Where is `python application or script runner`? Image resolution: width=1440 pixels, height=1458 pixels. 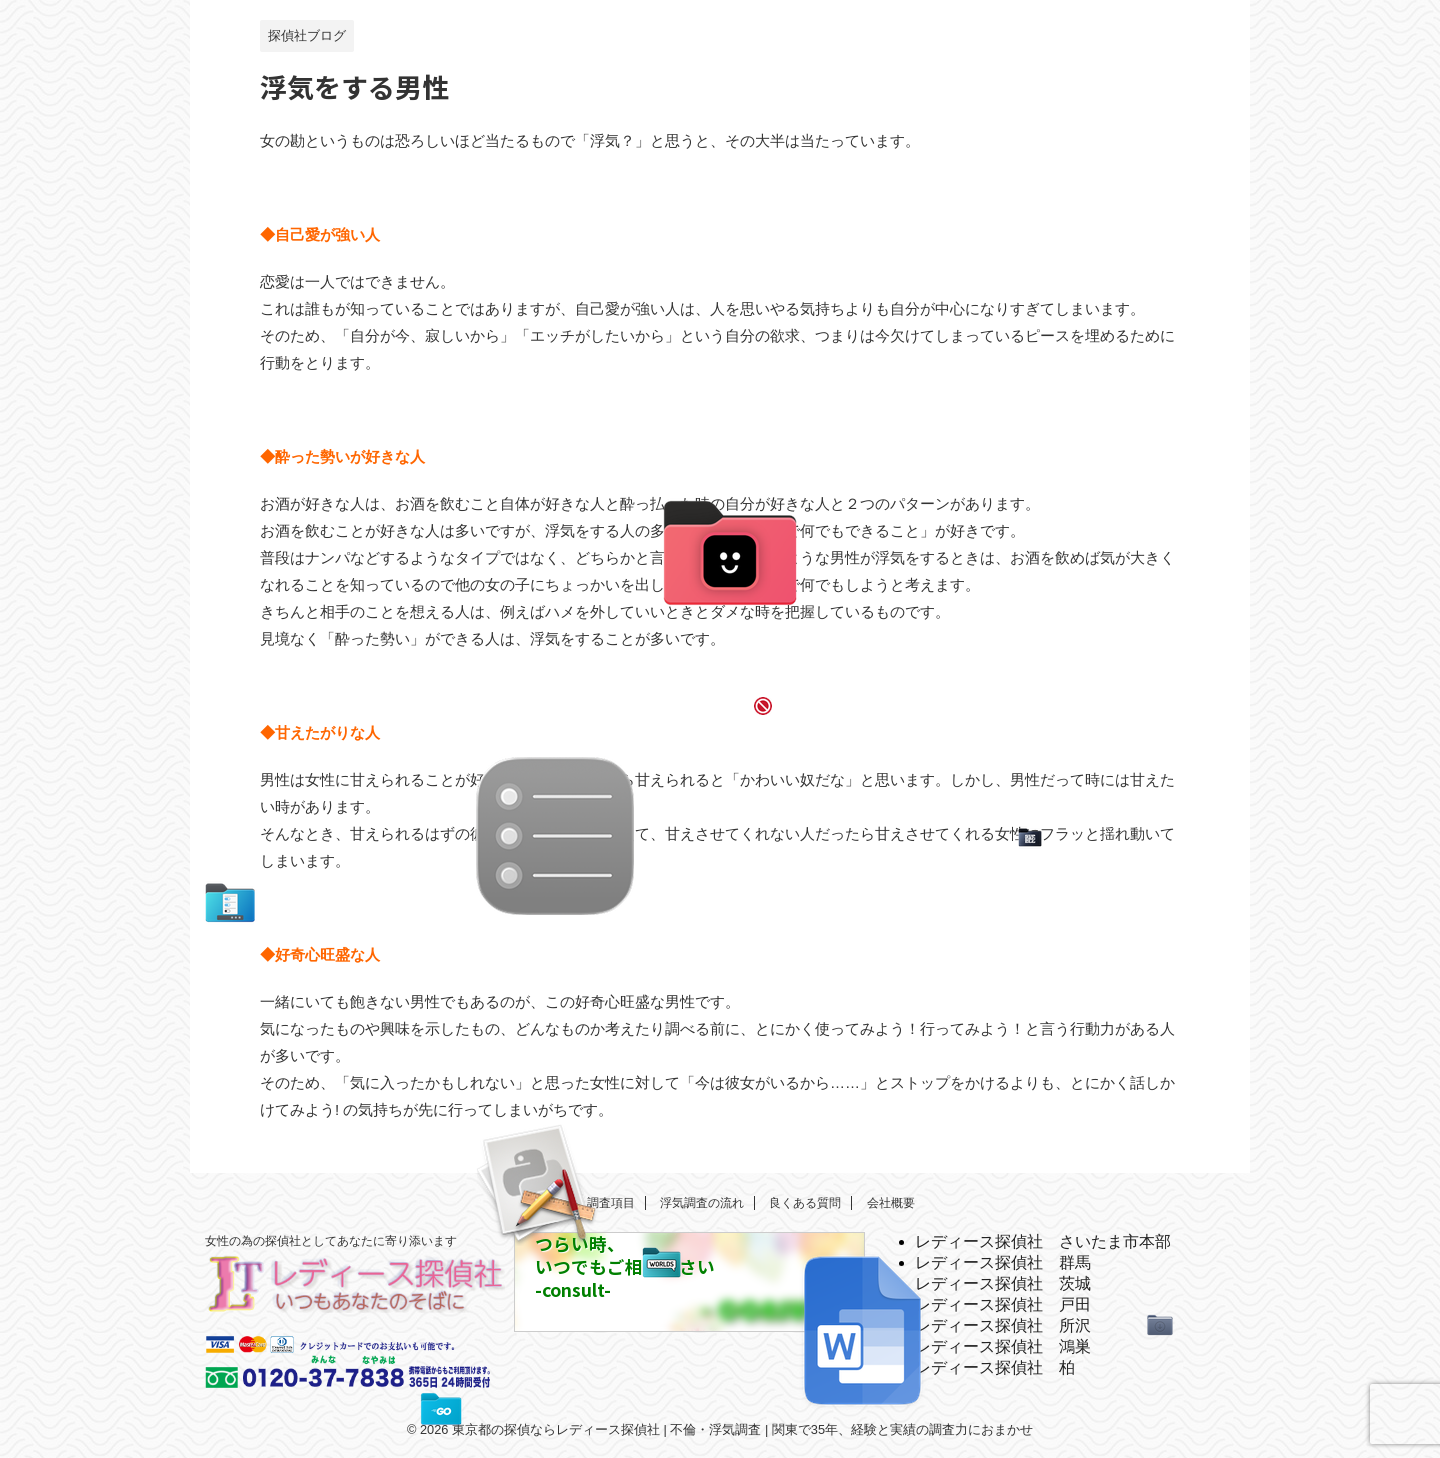
python application or script runner is located at coordinates (537, 1185).